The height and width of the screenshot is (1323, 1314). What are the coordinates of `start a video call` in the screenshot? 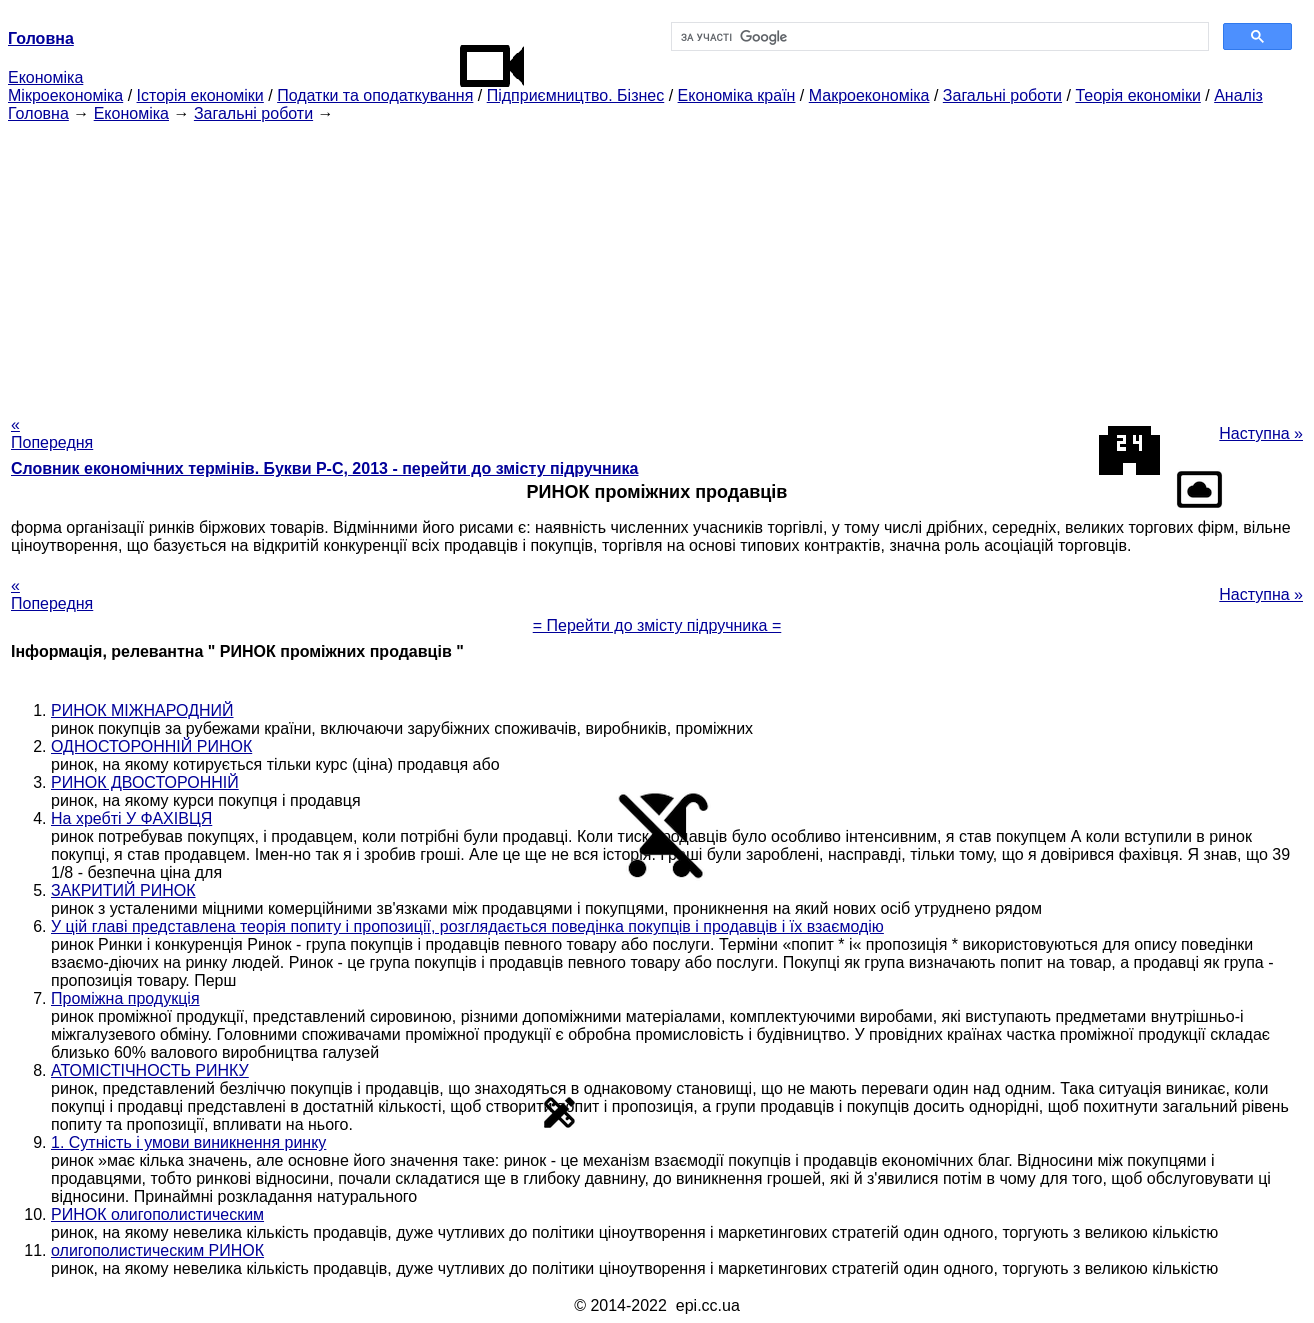 It's located at (492, 66).